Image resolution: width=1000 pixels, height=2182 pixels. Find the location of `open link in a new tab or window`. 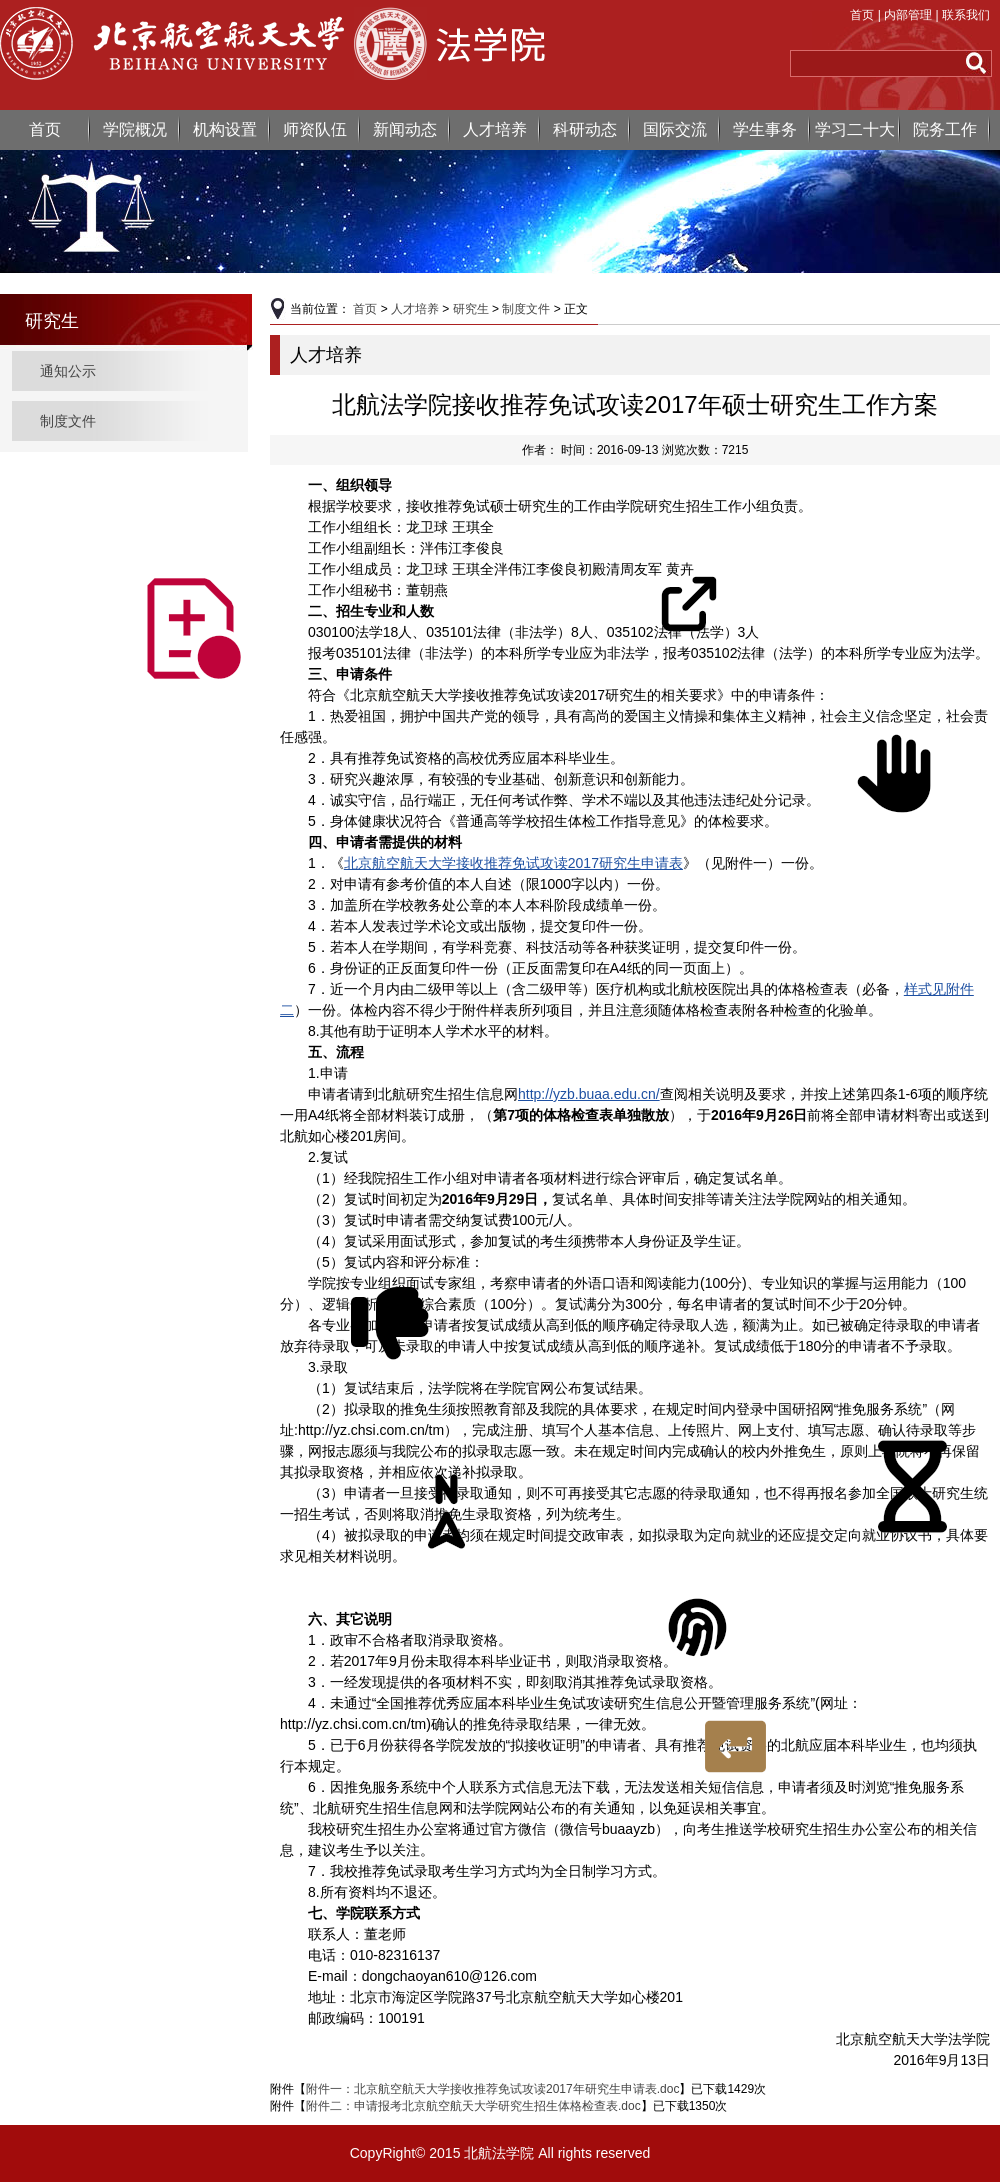

open link in a new tab or window is located at coordinates (689, 604).